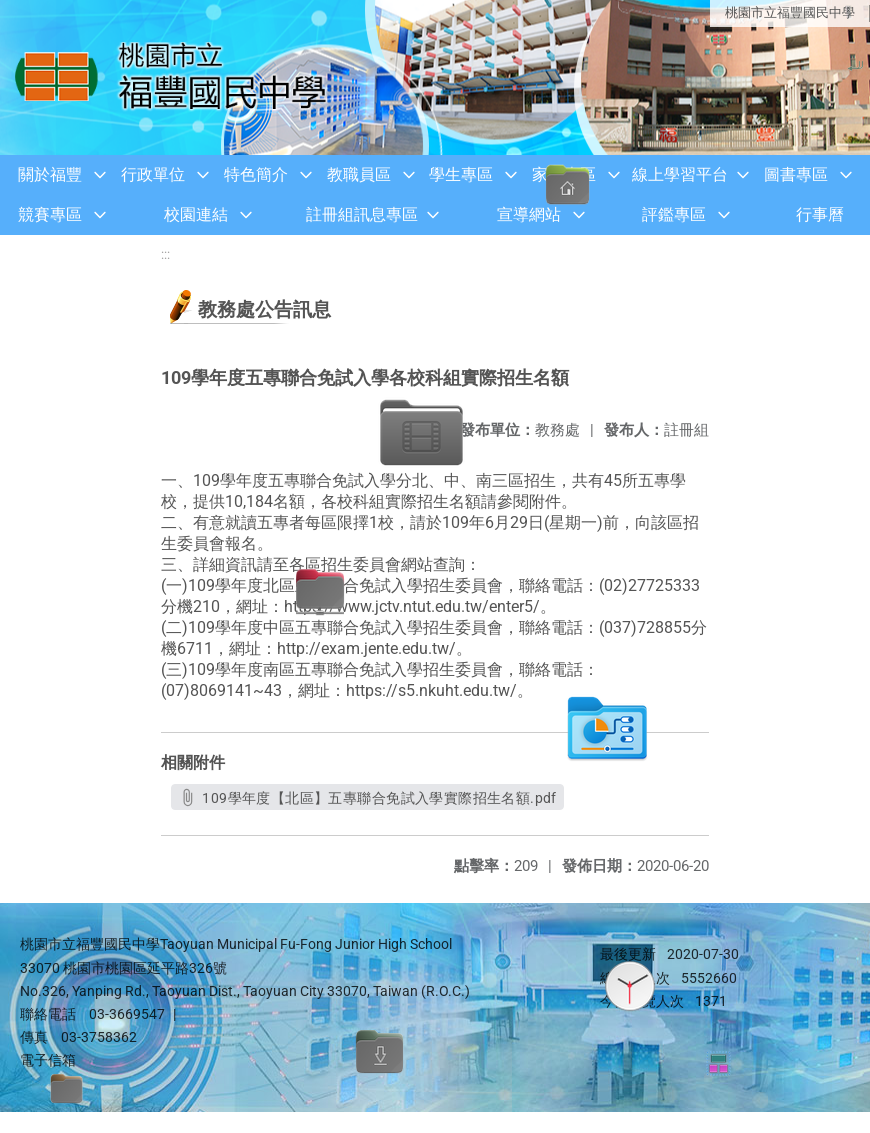 The height and width of the screenshot is (1133, 870). What do you see at coordinates (630, 986) in the screenshot?
I see `open date and time settings` at bounding box center [630, 986].